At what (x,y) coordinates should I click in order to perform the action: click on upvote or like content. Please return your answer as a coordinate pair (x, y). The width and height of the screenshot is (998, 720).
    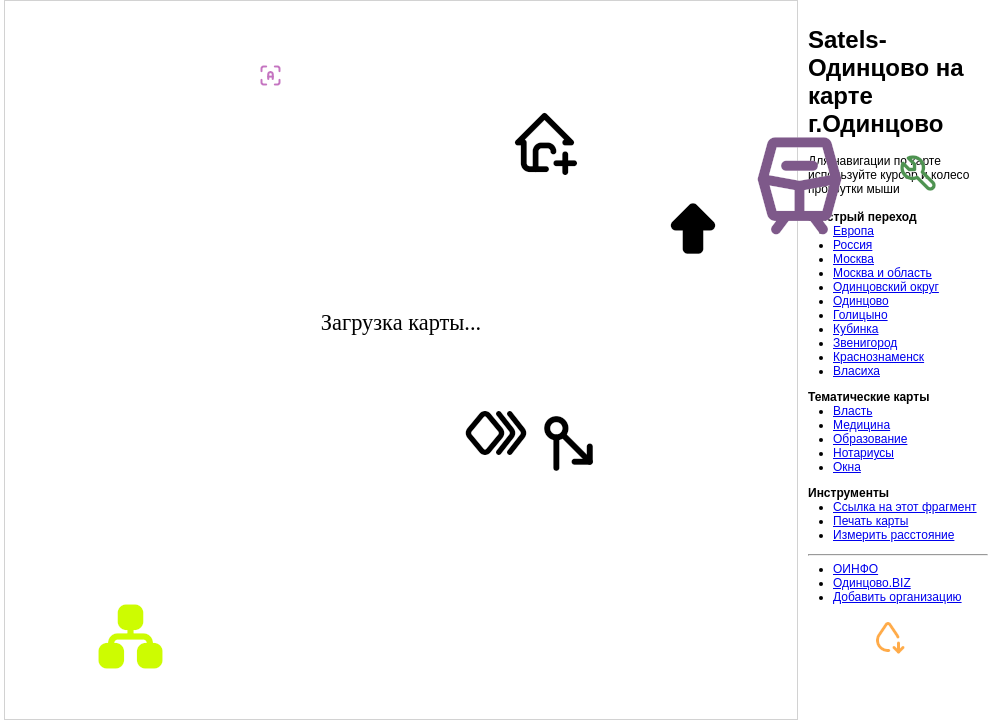
    Looking at the image, I should click on (693, 228).